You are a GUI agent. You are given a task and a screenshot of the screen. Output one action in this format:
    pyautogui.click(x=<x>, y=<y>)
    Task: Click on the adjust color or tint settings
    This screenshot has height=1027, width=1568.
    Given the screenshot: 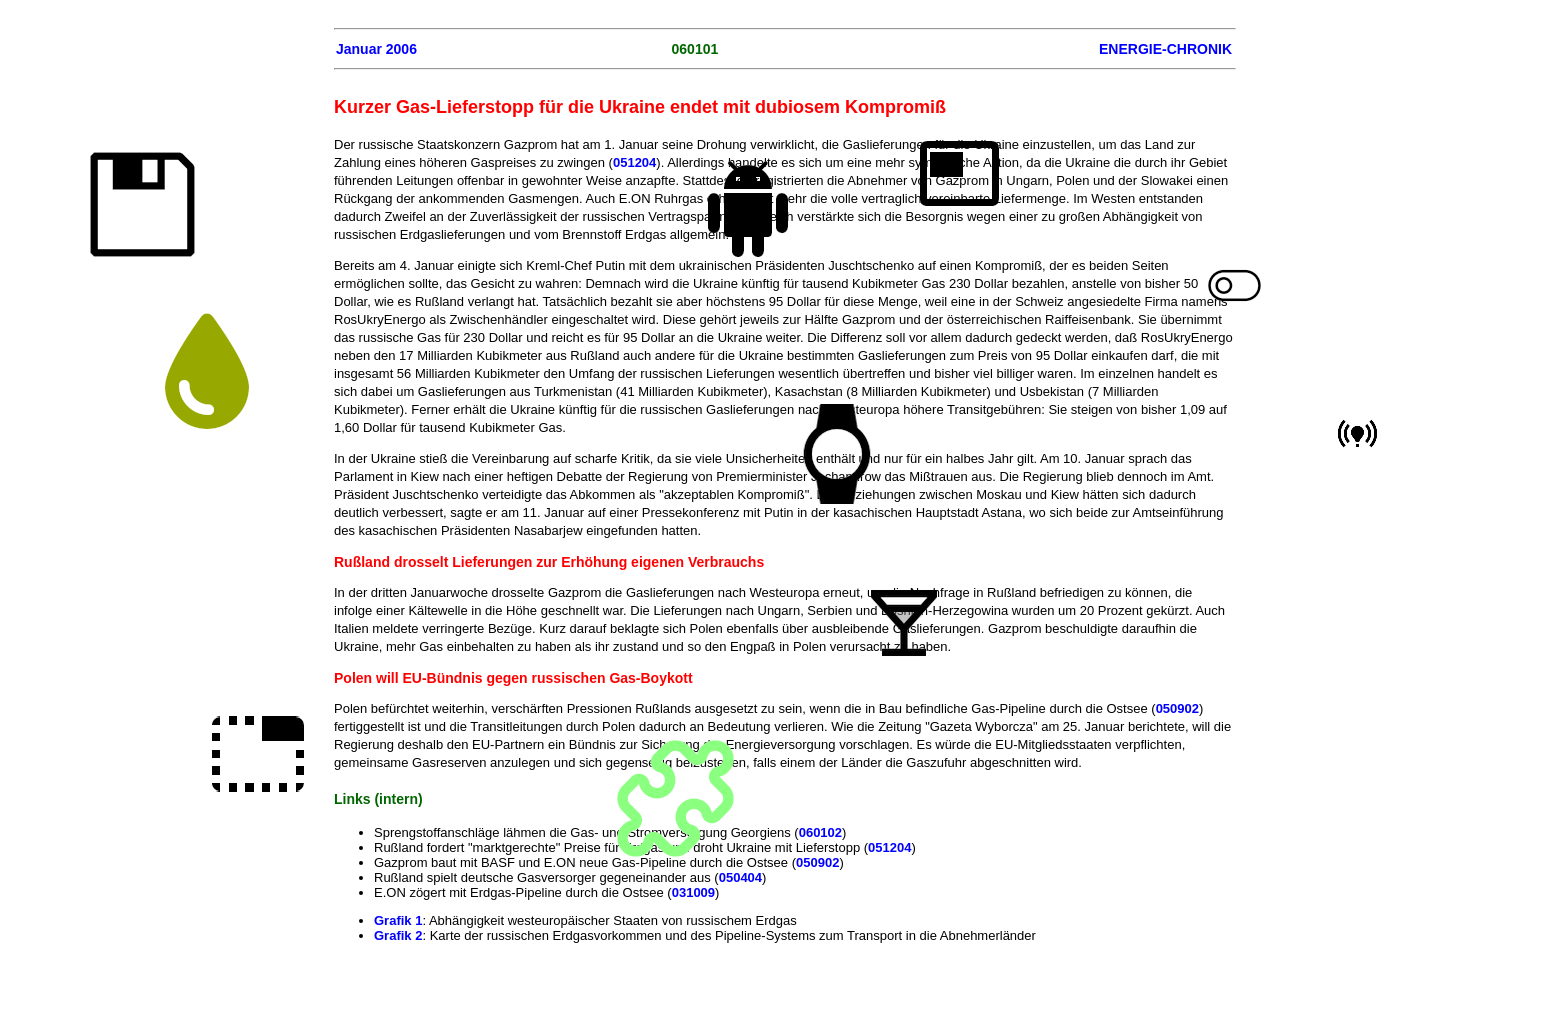 What is the action you would take?
    pyautogui.click(x=207, y=373)
    